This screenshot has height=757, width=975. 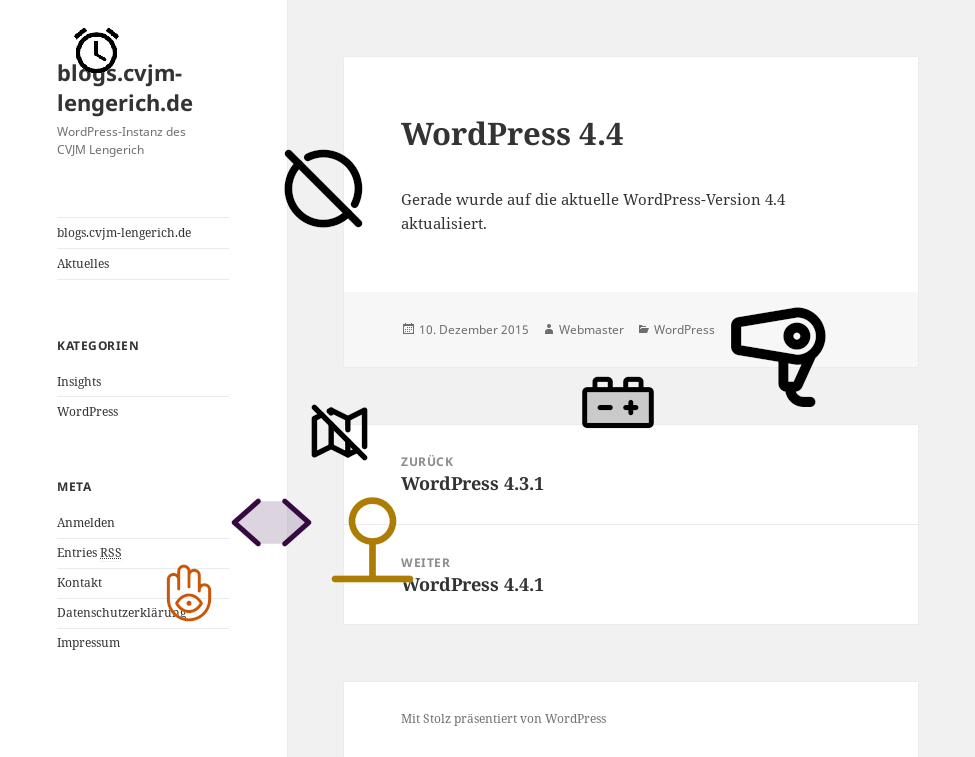 I want to click on access hair styling or grooming tools, so click(x=780, y=353).